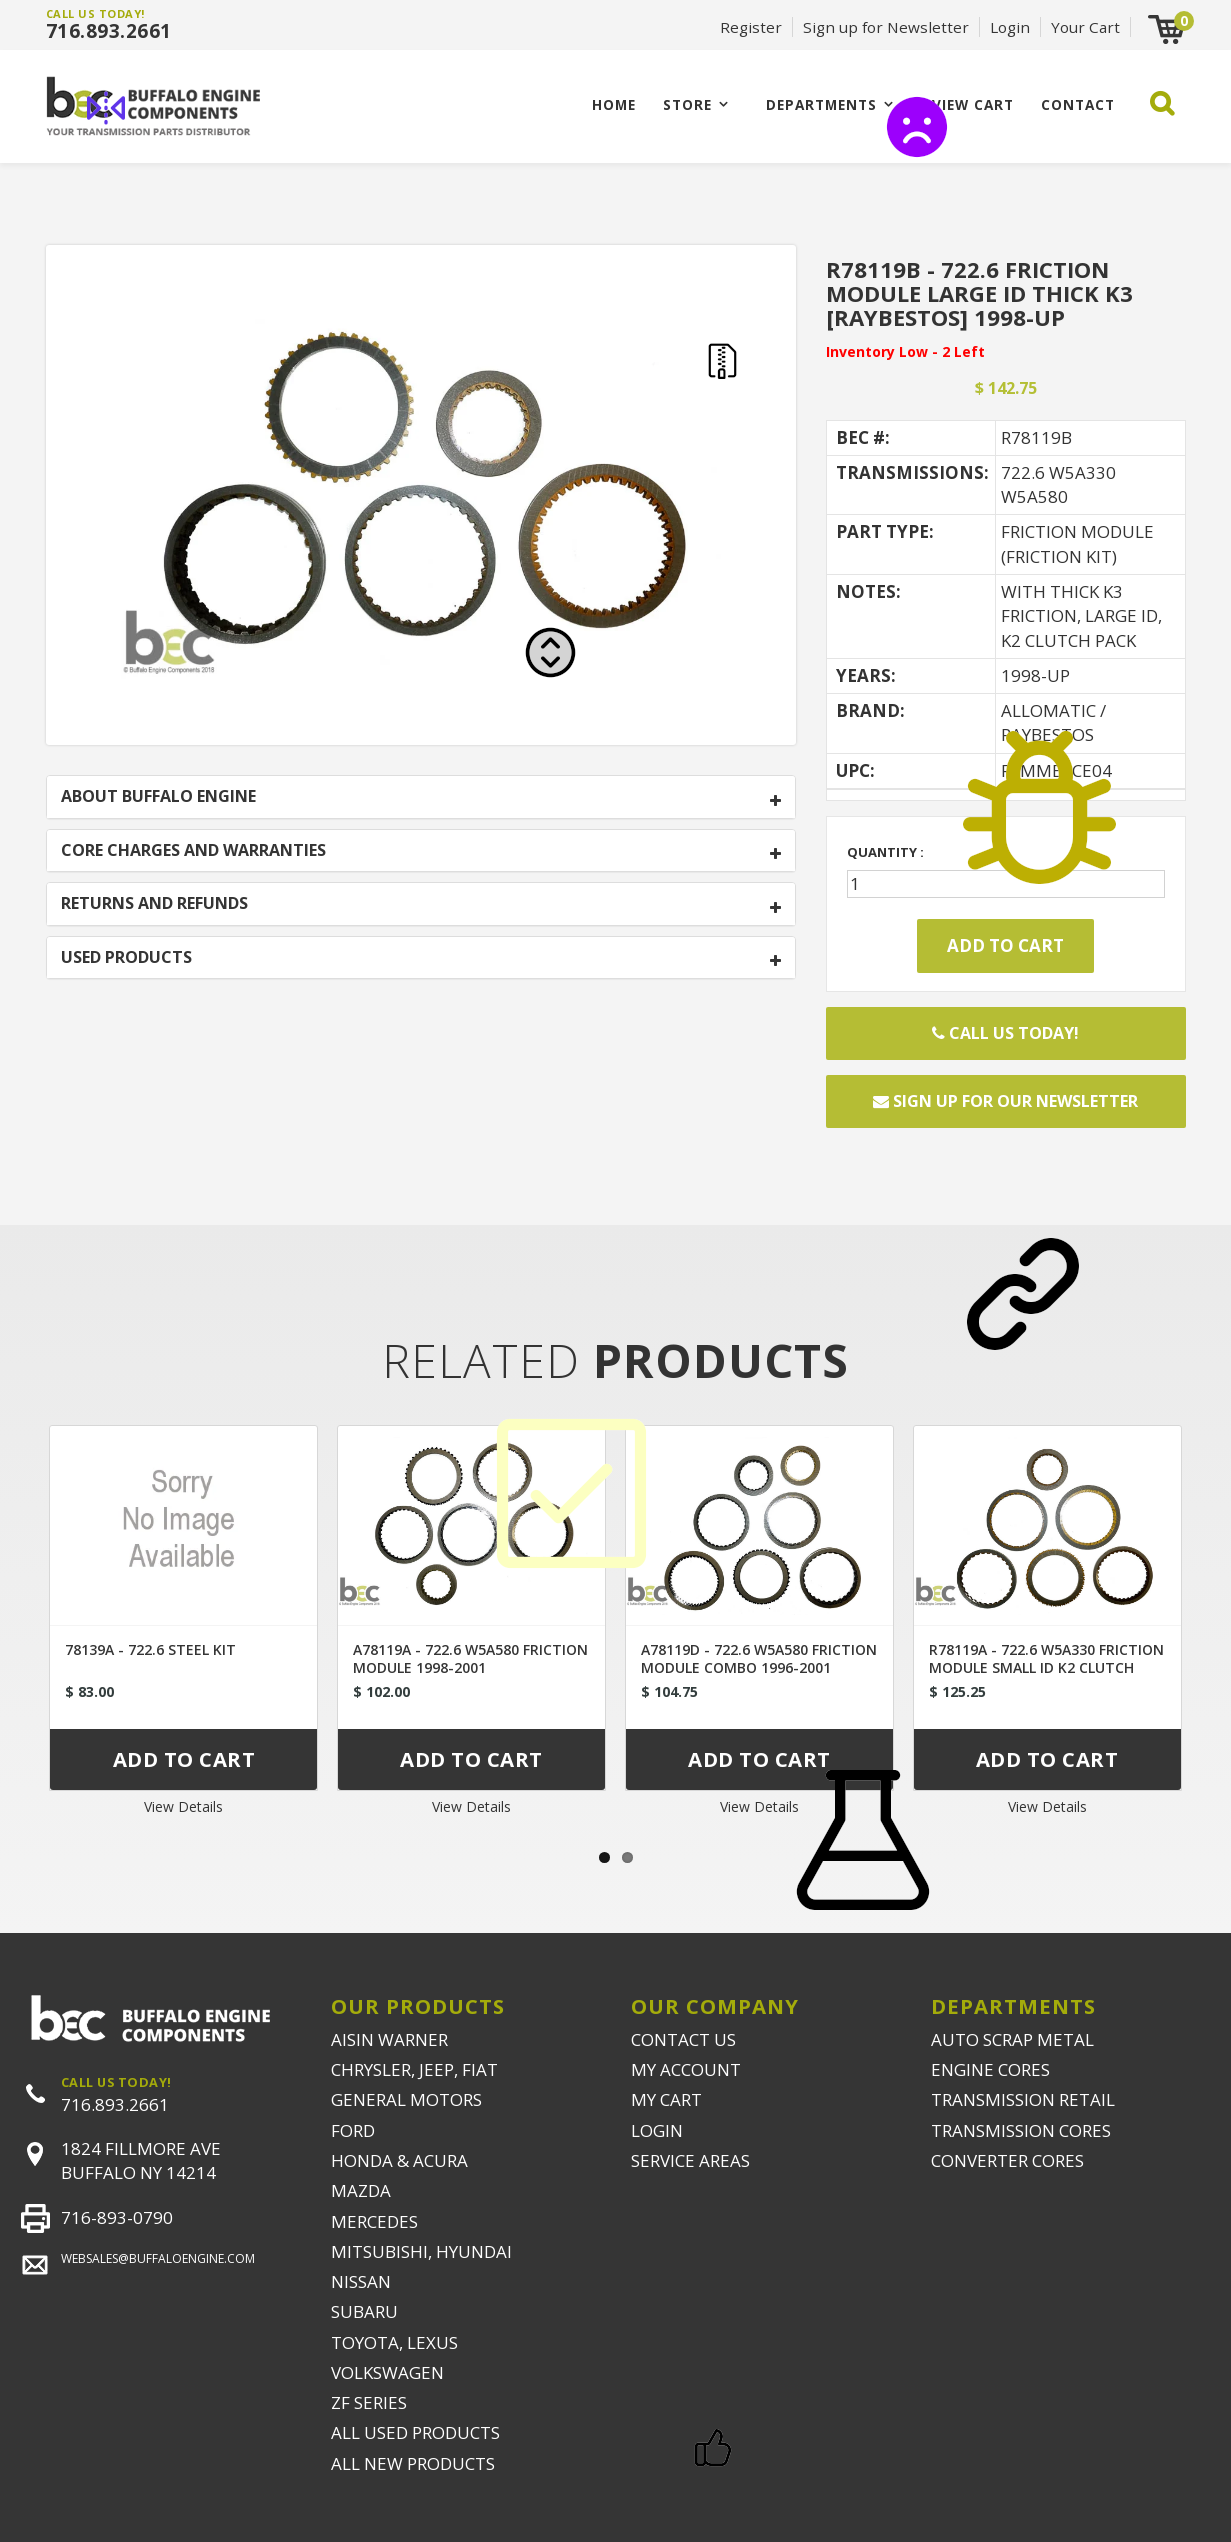 This screenshot has height=2542, width=1231. Describe the element at coordinates (722, 360) in the screenshot. I see `view or open a compressed zip file` at that location.